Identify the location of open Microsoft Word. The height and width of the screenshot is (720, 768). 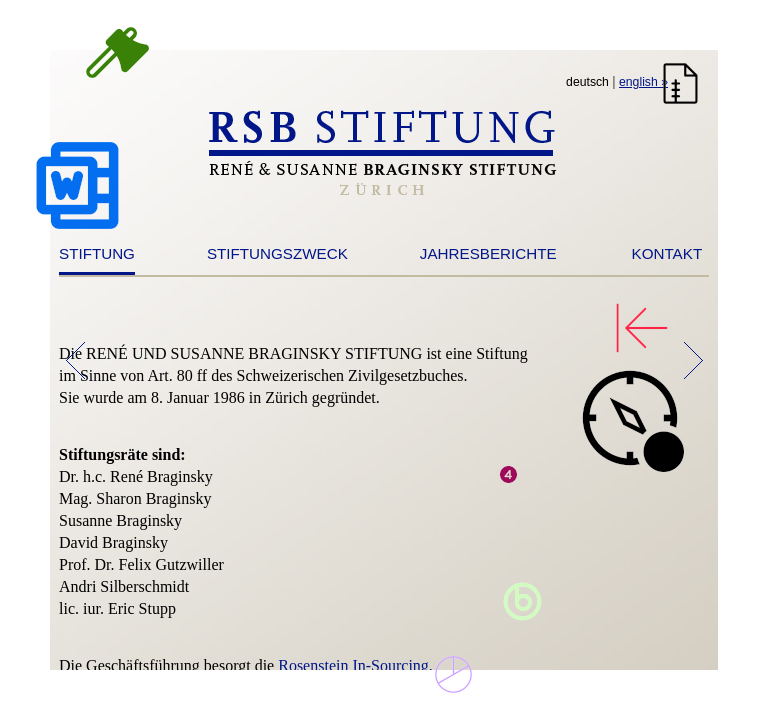
(81, 185).